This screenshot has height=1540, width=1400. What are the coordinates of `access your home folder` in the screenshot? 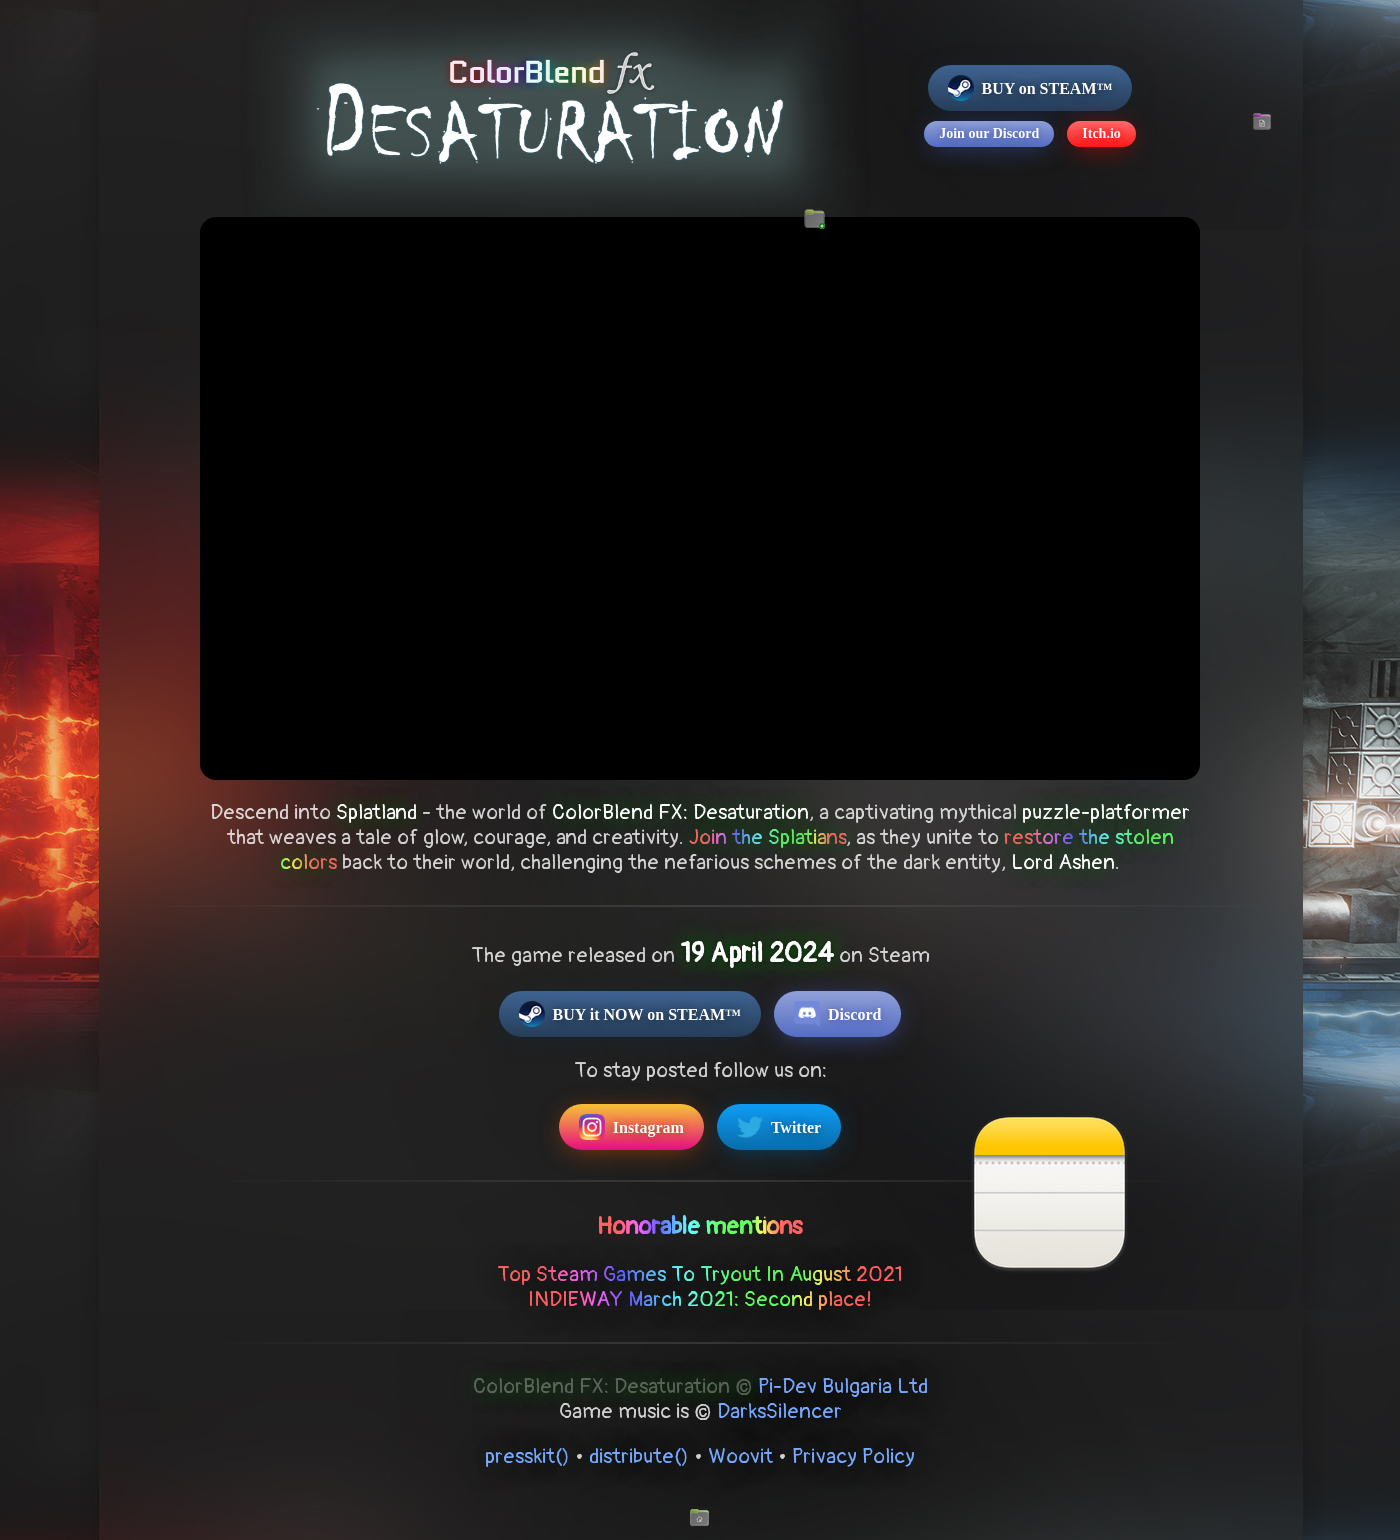 It's located at (699, 1517).